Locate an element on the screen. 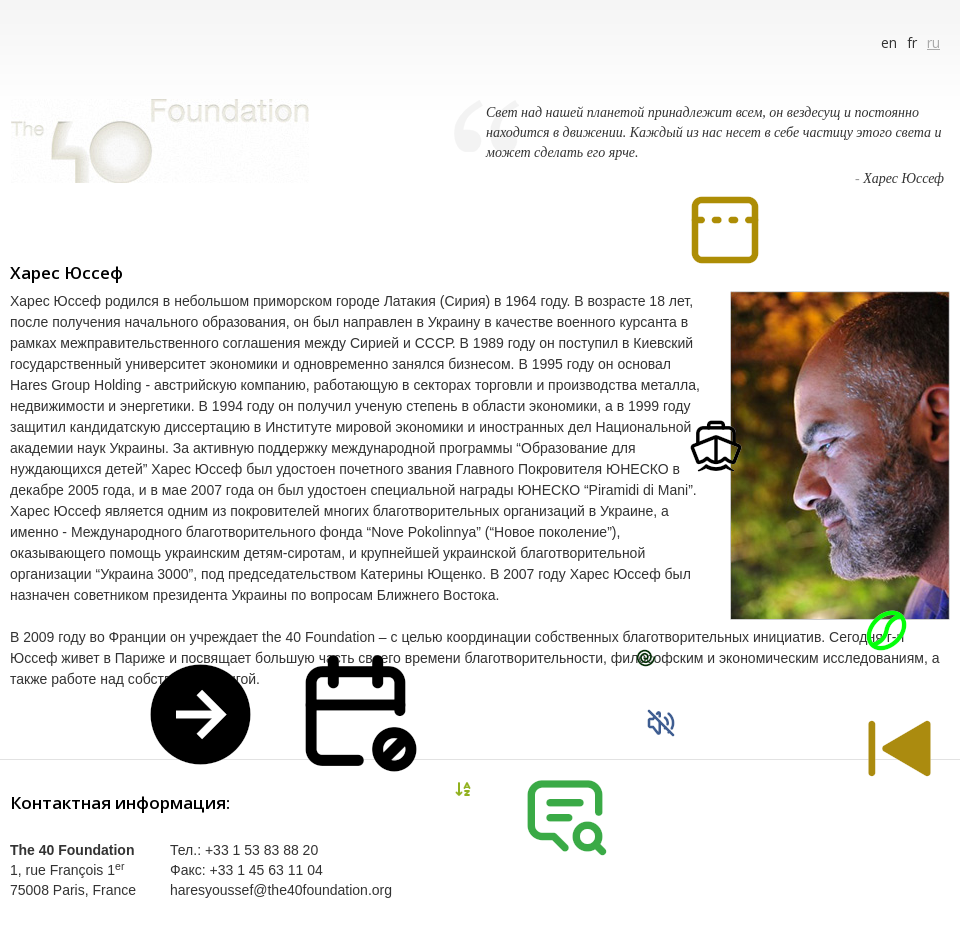 The image size is (960, 931). toggle optional top panel visibility is located at coordinates (725, 230).